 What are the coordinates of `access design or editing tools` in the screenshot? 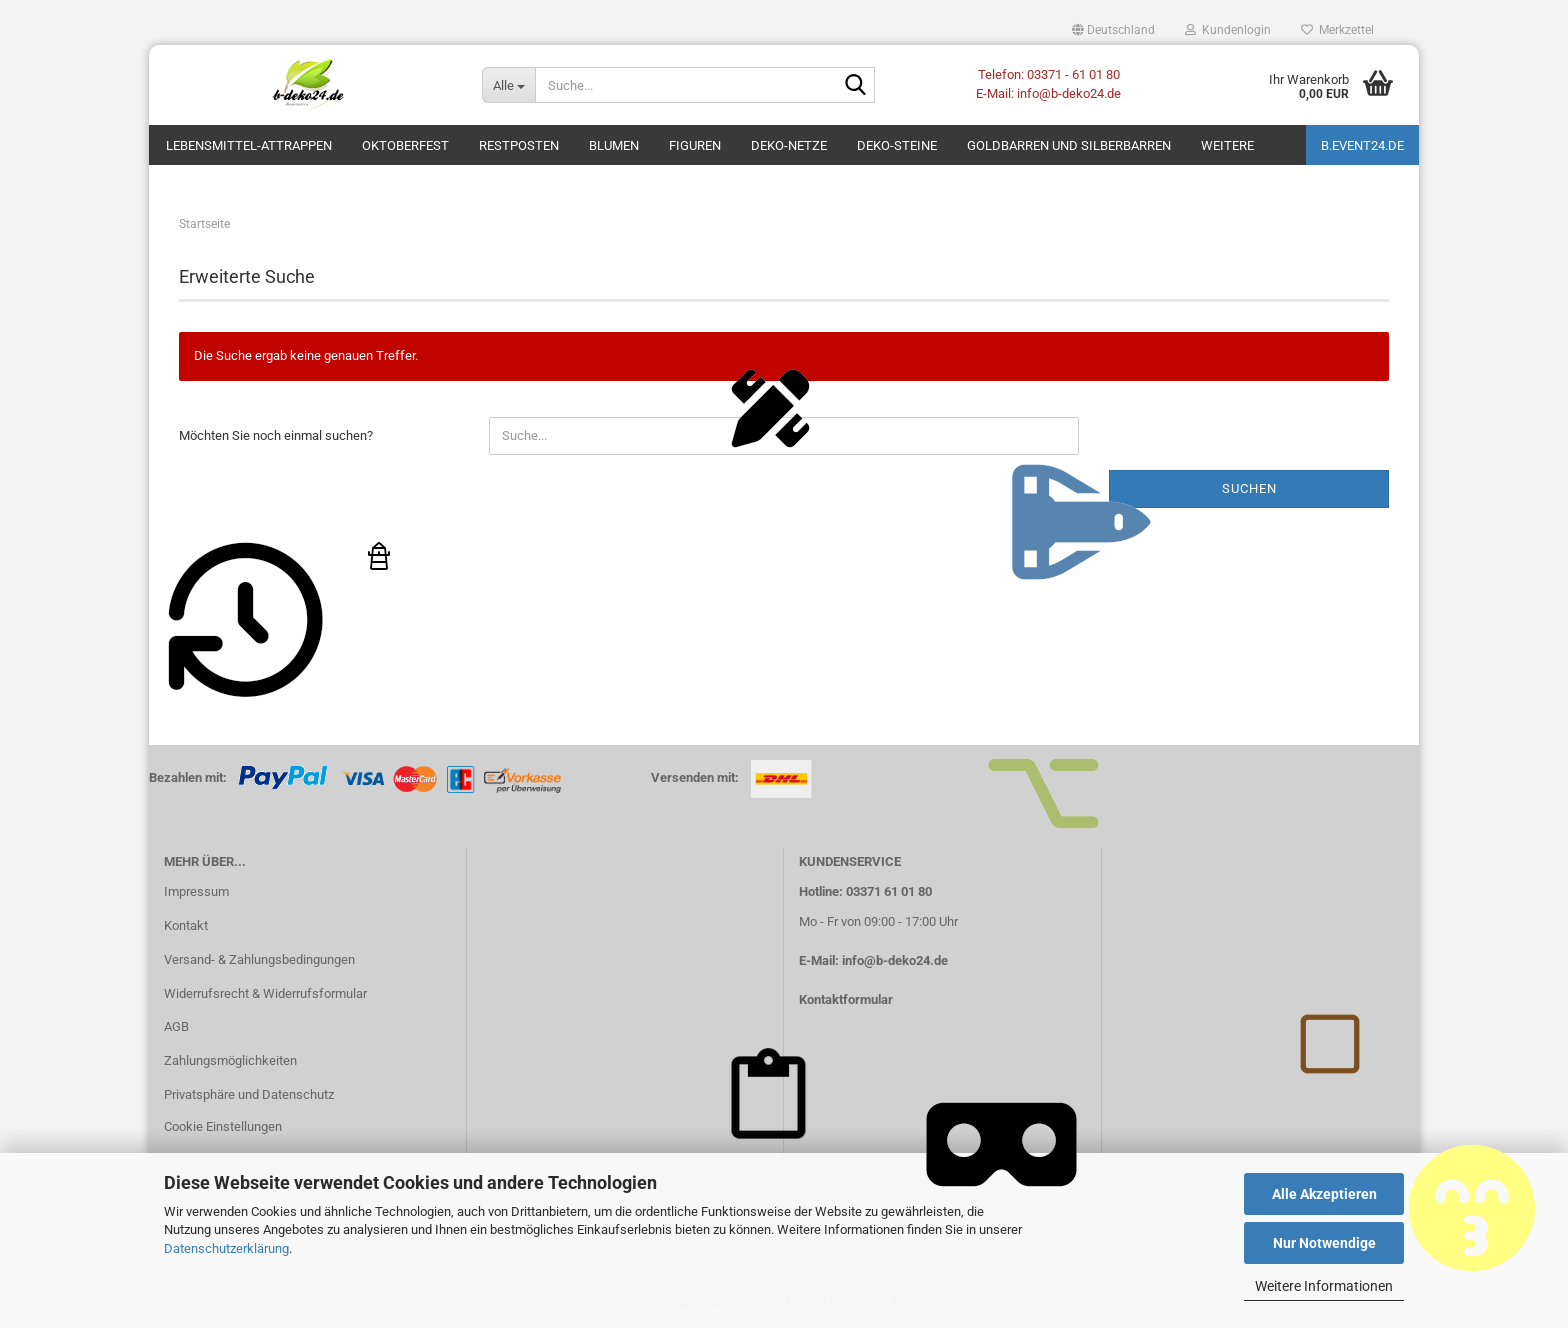 It's located at (770, 408).